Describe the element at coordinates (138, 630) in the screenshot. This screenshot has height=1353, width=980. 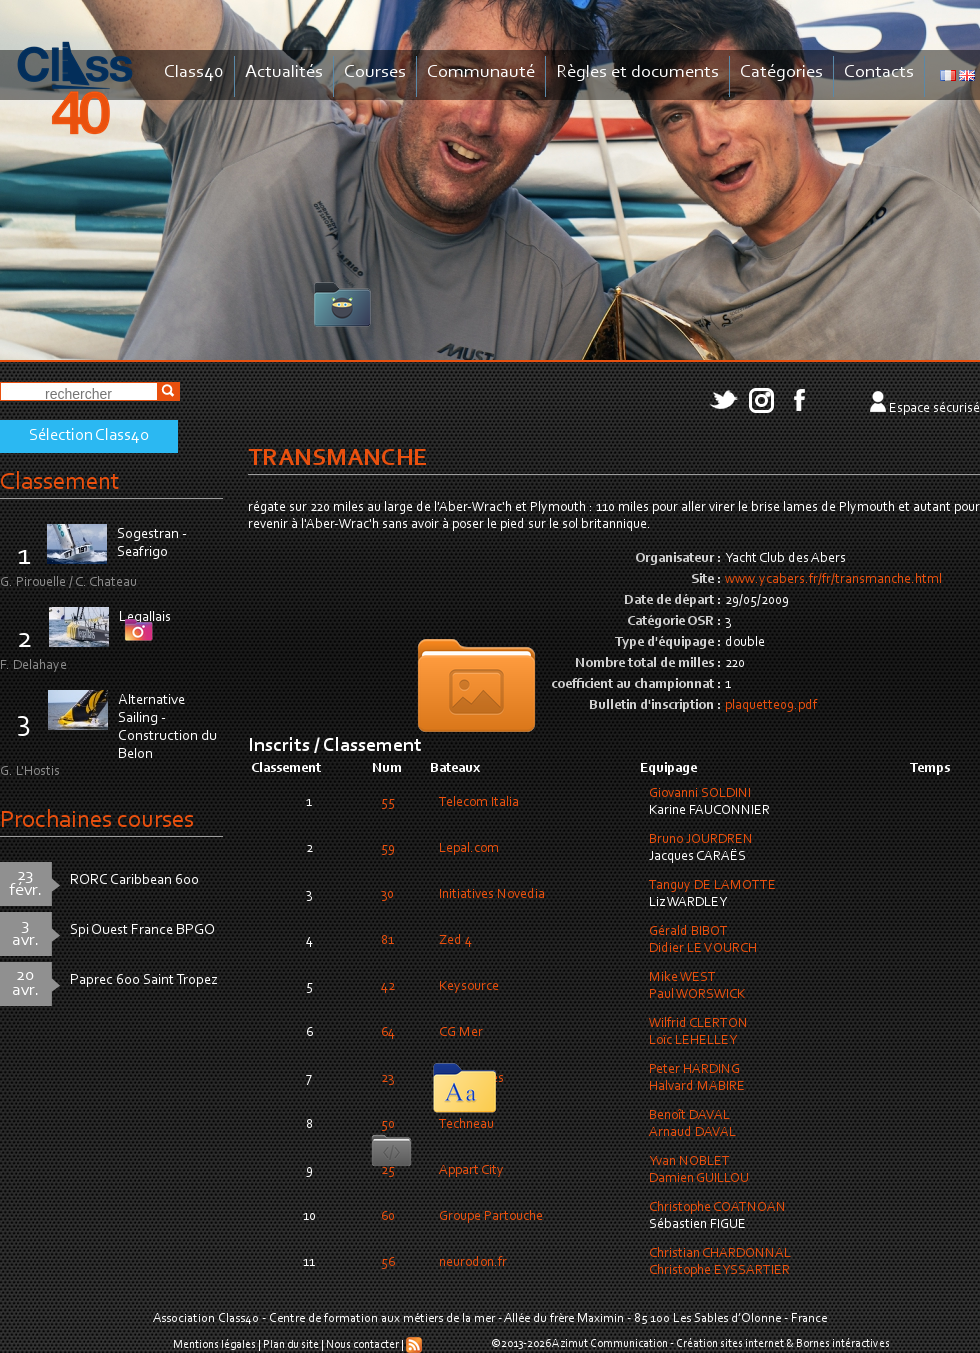
I see `open instagram media folder` at that location.